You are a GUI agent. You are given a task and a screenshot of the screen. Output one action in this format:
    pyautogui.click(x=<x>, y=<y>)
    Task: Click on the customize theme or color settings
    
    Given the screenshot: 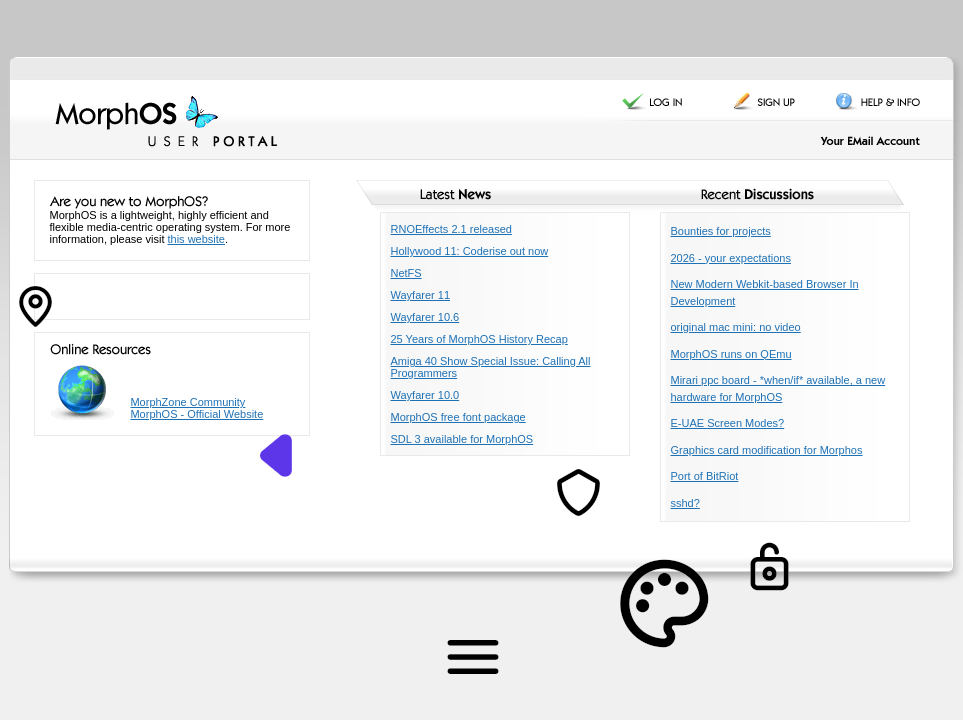 What is the action you would take?
    pyautogui.click(x=664, y=603)
    